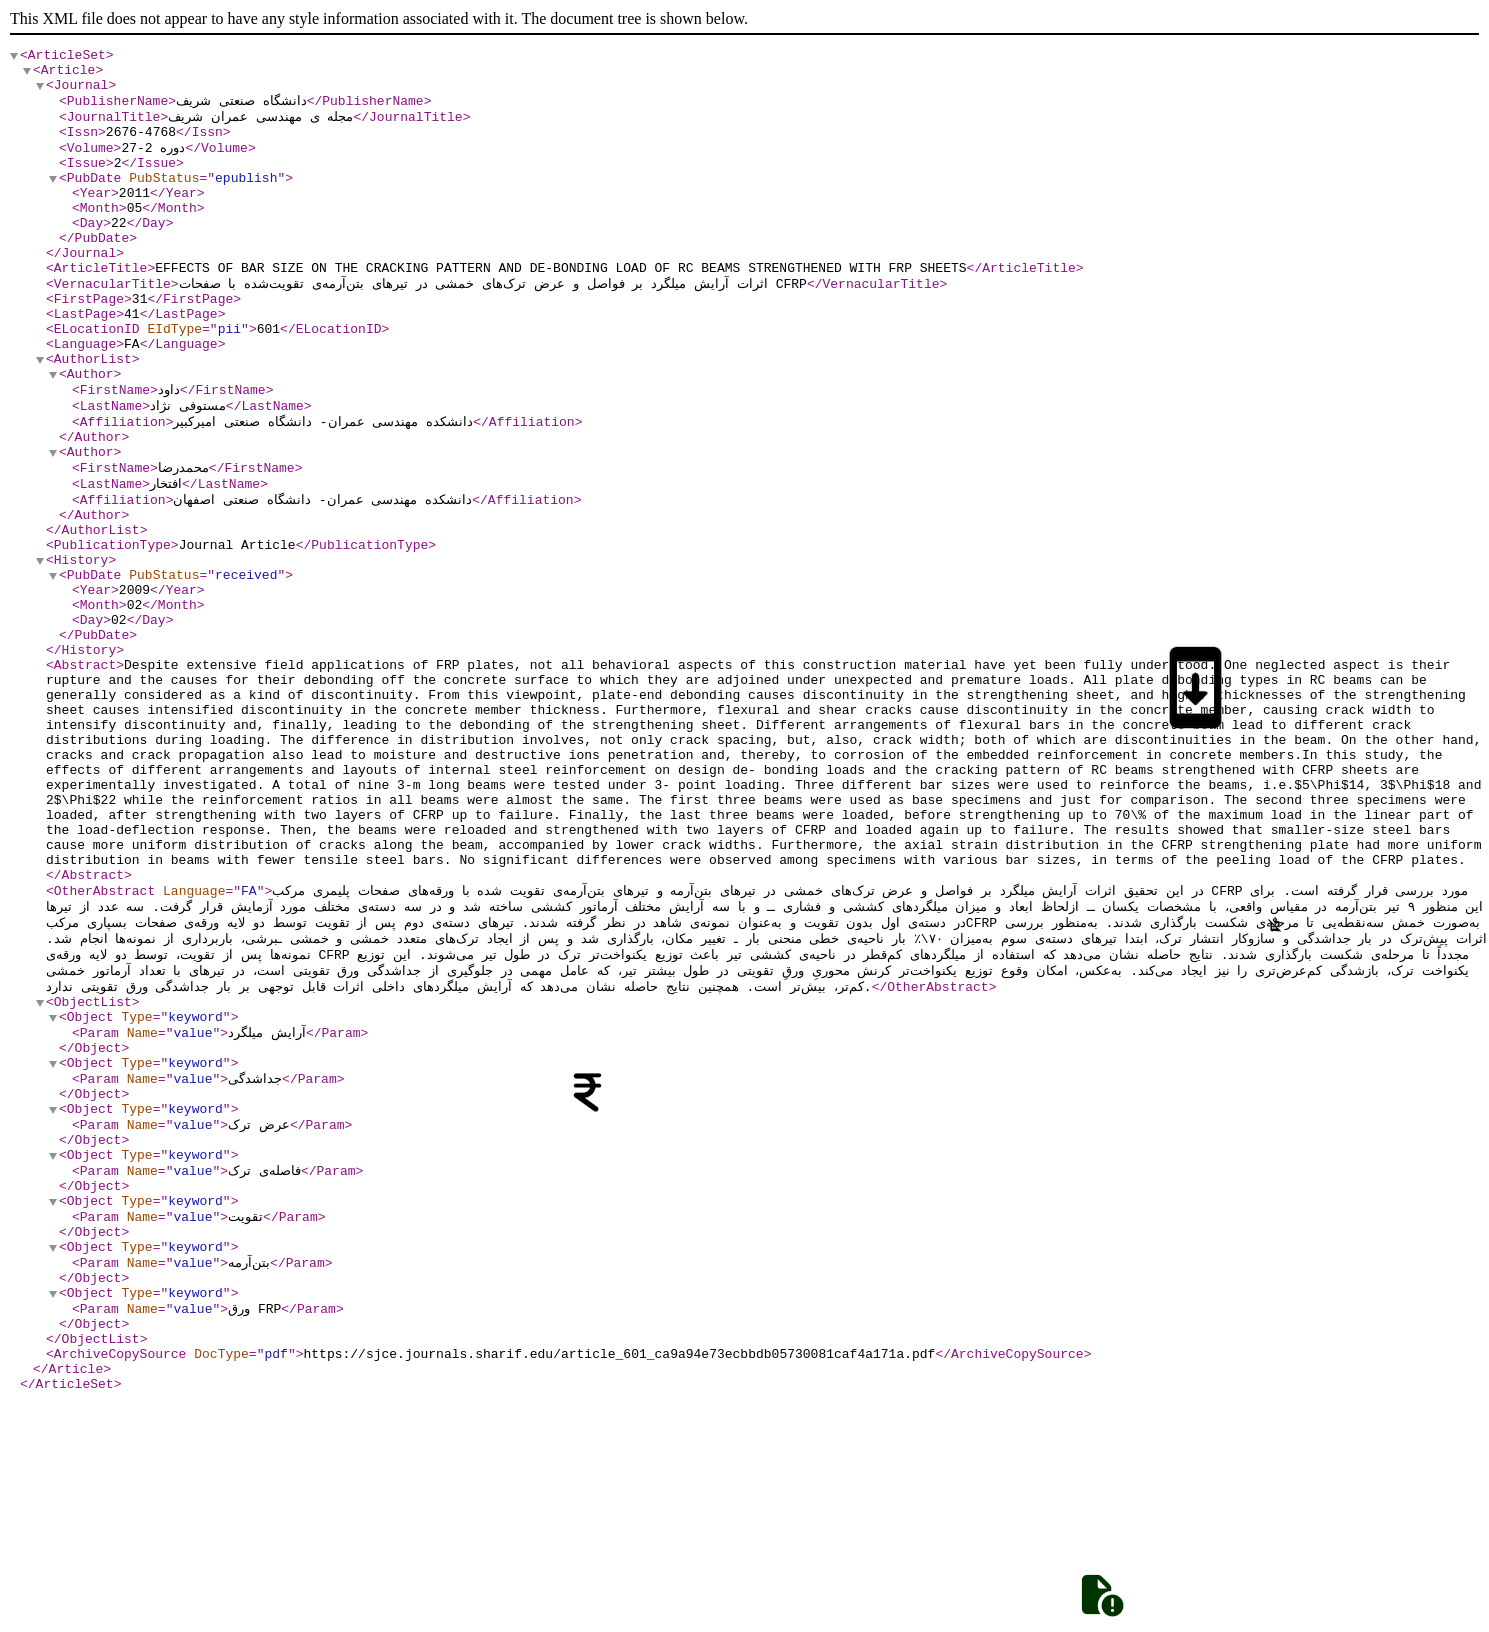  Describe the element at coordinates (1195, 687) in the screenshot. I see `download a system update to your device` at that location.